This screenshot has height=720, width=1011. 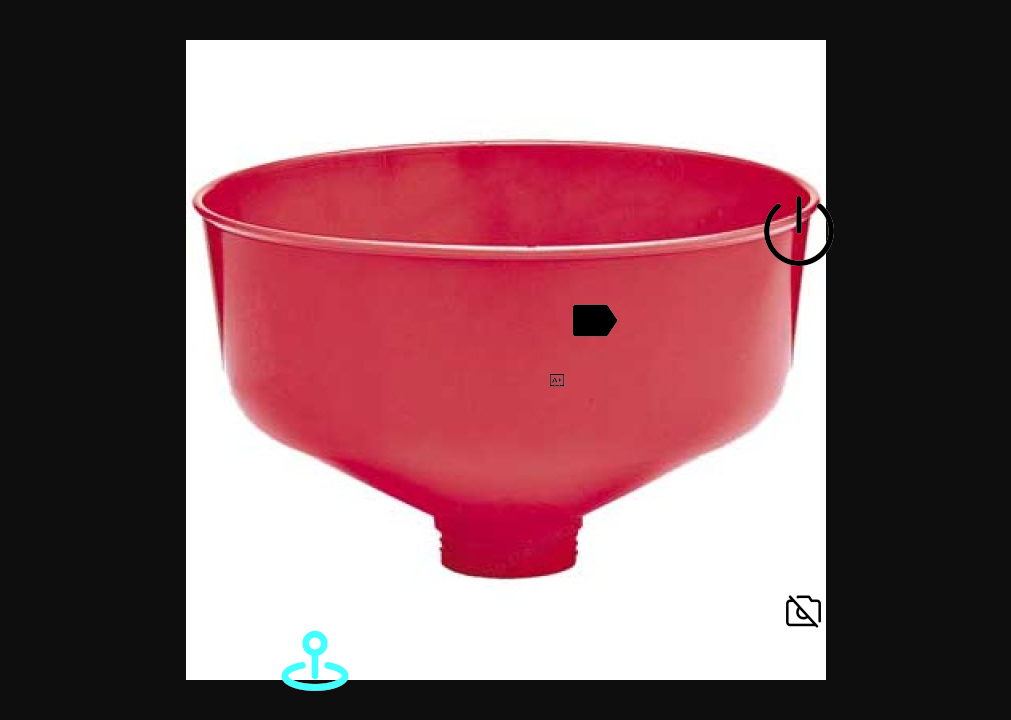 What do you see at coordinates (593, 320) in the screenshot?
I see `add a tag or label to an item` at bounding box center [593, 320].